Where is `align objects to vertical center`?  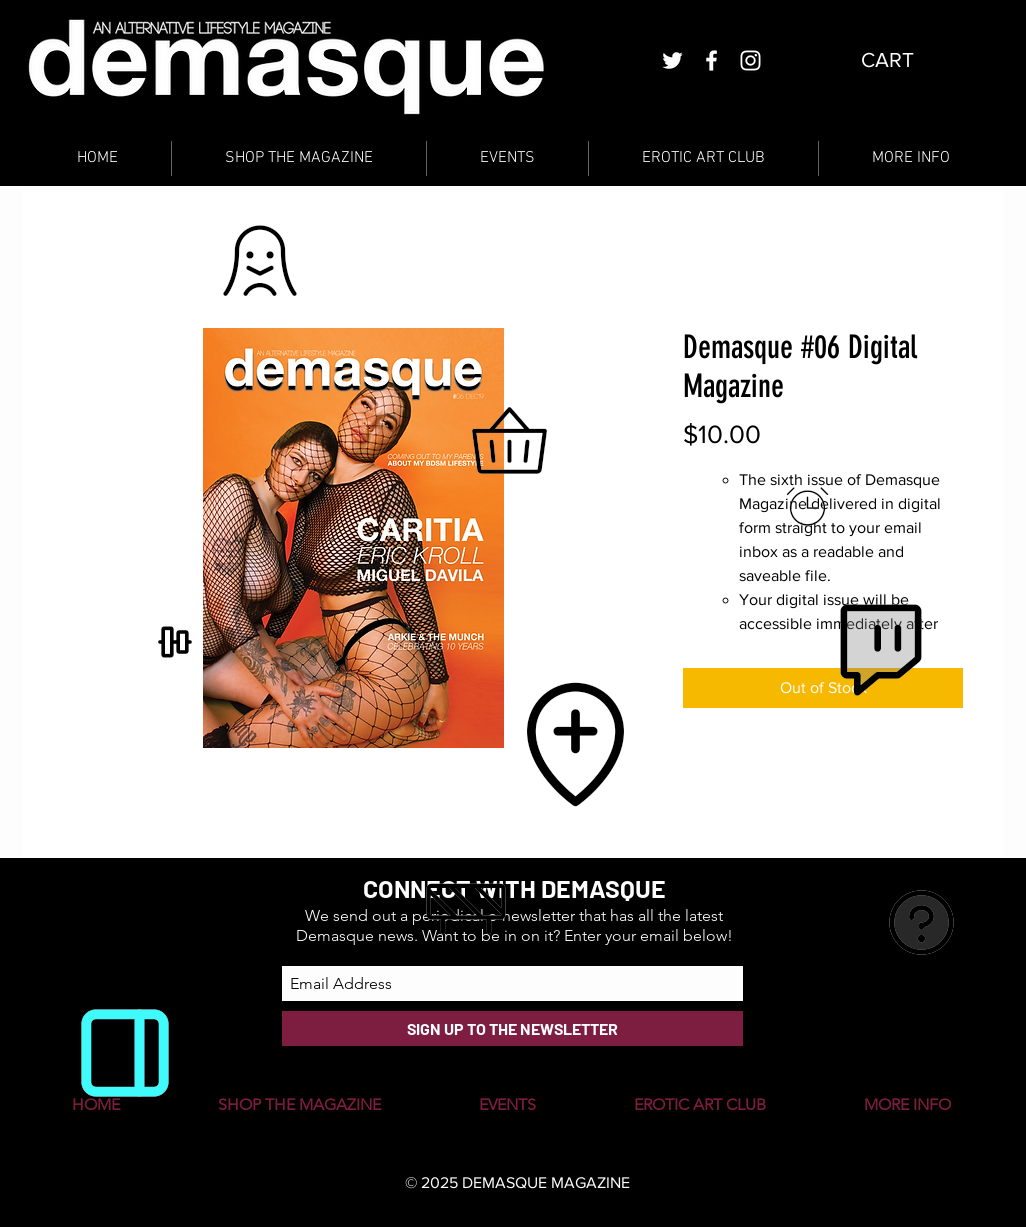
align objects to vertical center is located at coordinates (175, 642).